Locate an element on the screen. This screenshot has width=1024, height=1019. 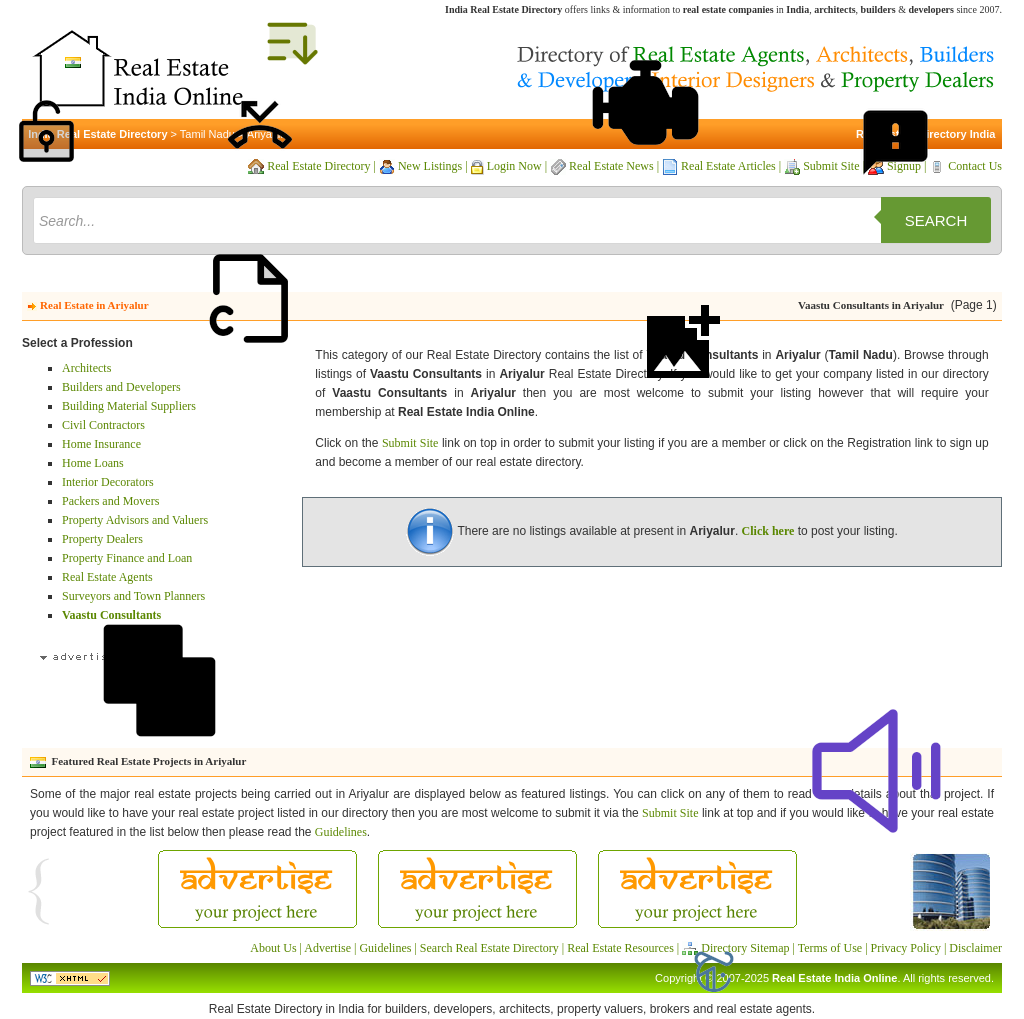
a C programming language source file is located at coordinates (250, 298).